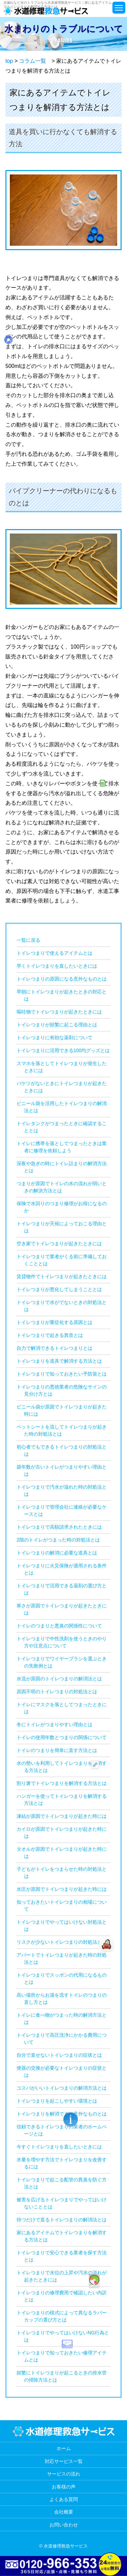  Describe the element at coordinates (70, 2119) in the screenshot. I see `view information or details about an application` at that location.